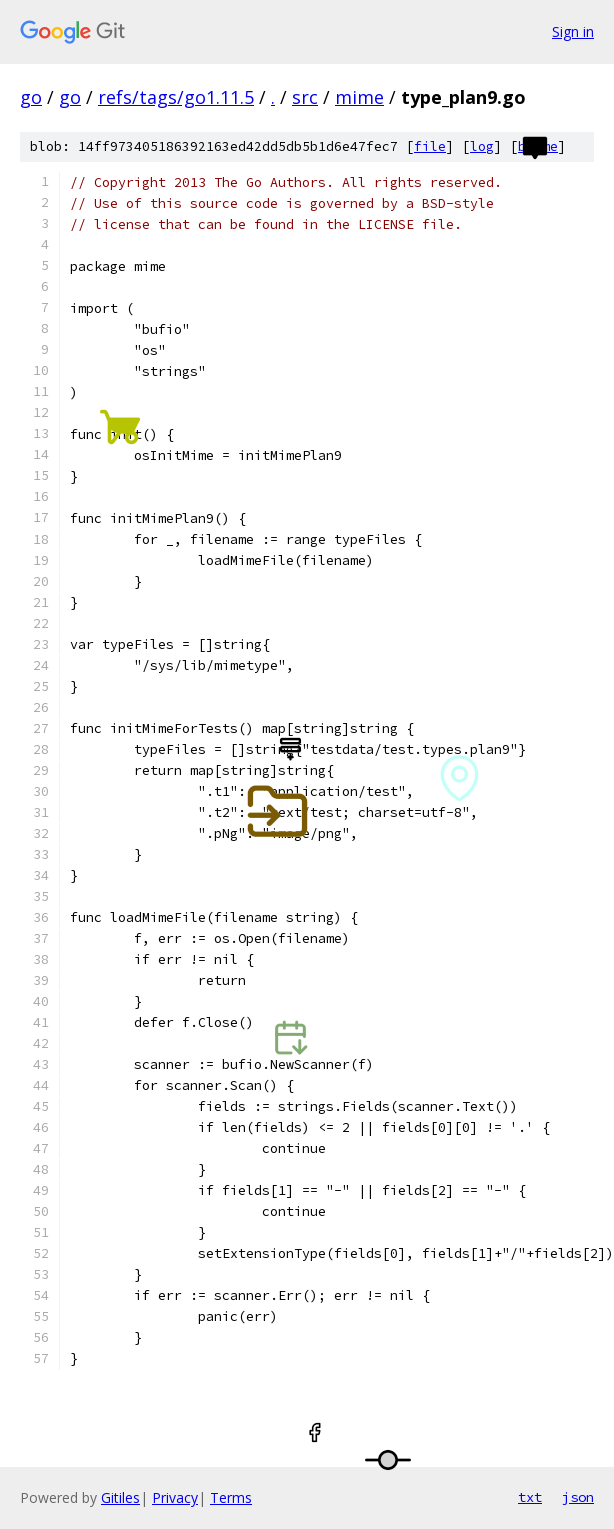 Image resolution: width=614 pixels, height=1529 pixels. What do you see at coordinates (388, 1460) in the screenshot?
I see `view commit history` at bounding box center [388, 1460].